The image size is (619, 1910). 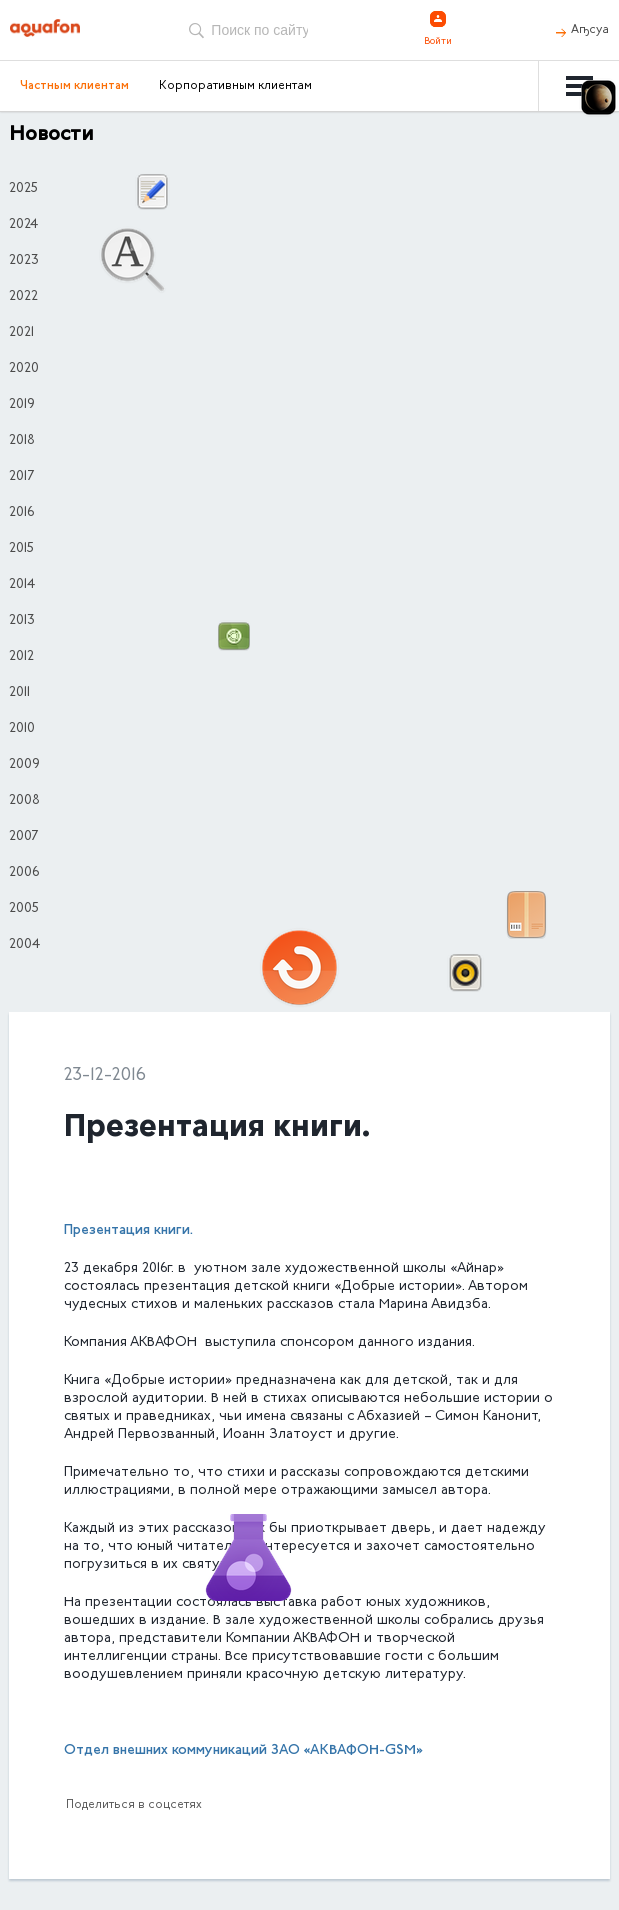 I want to click on search within a project, so click(x=132, y=259).